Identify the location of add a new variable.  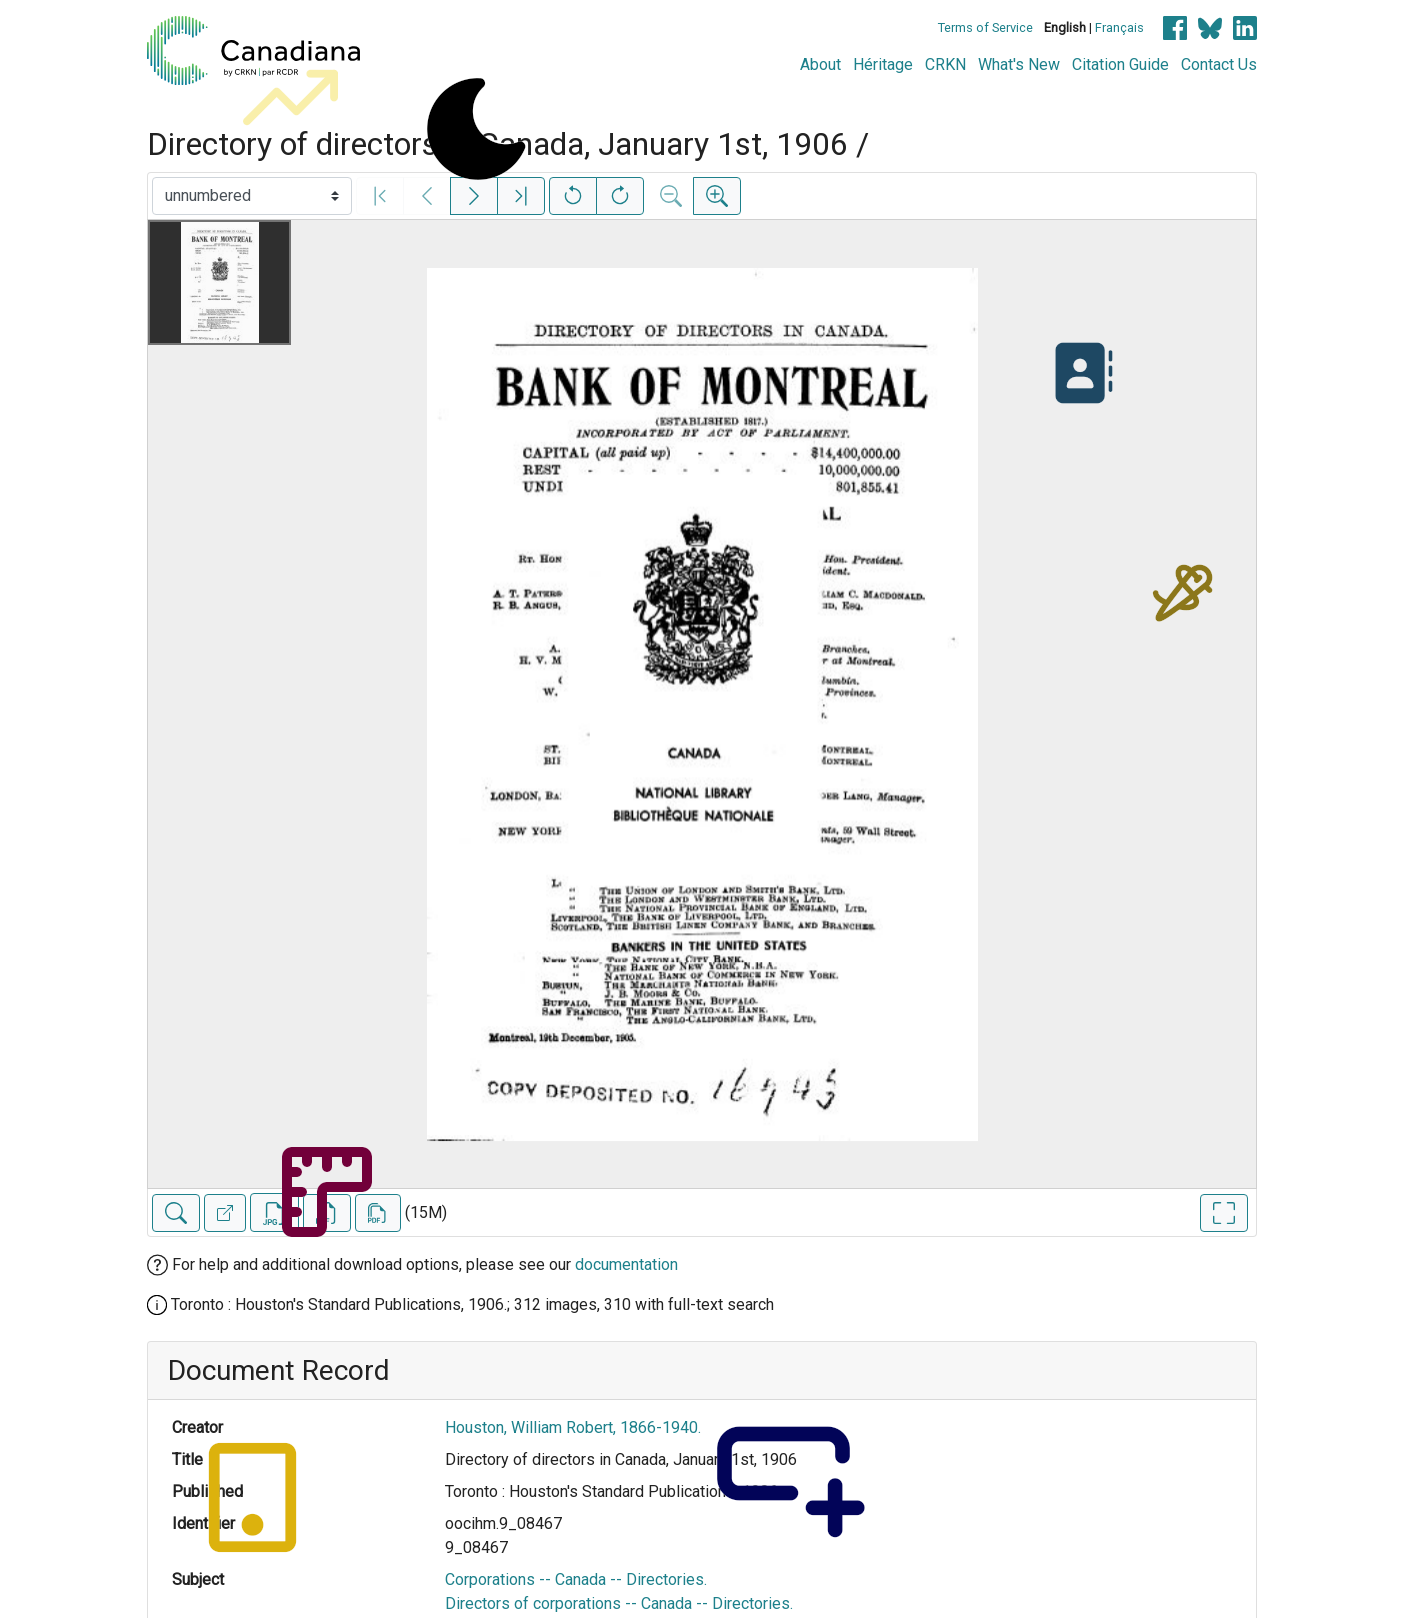
(783, 1463).